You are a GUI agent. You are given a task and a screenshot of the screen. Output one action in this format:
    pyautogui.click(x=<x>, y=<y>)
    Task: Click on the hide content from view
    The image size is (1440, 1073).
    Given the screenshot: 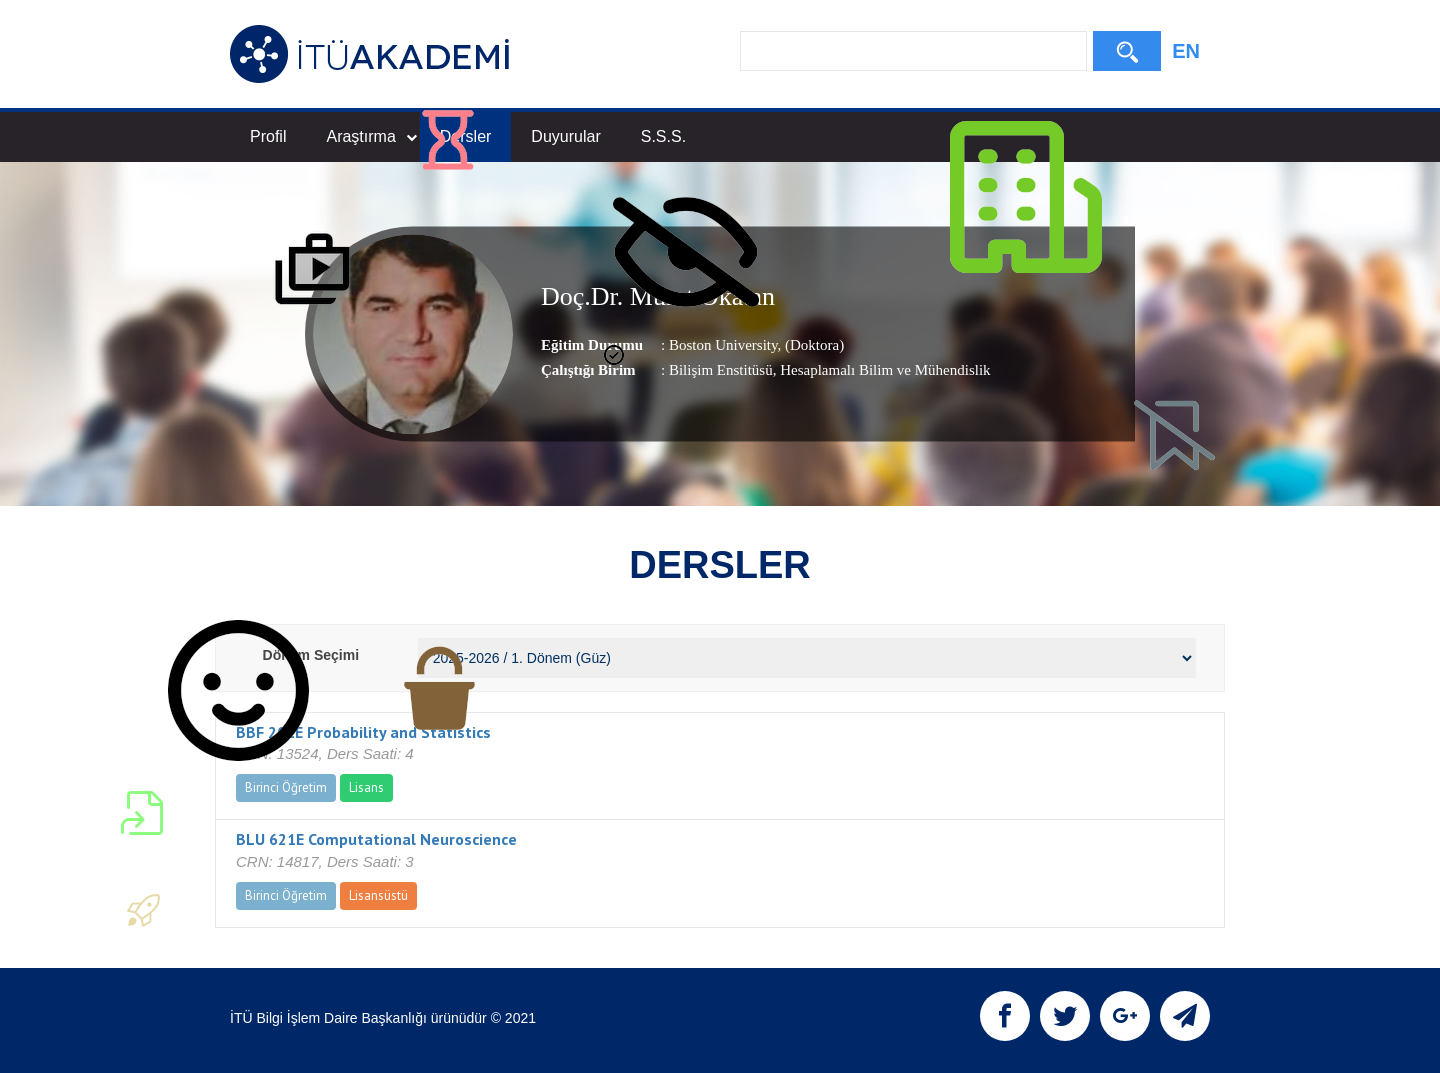 What is the action you would take?
    pyautogui.click(x=686, y=252)
    